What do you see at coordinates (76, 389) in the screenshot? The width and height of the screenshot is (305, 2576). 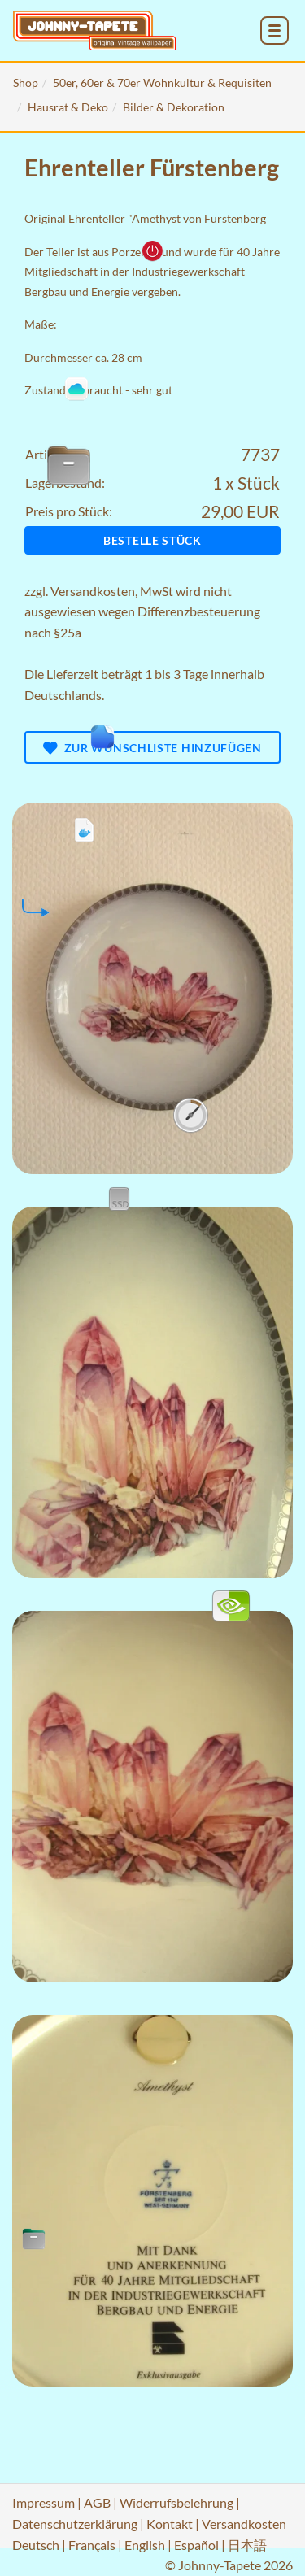 I see `open iCloud app` at bounding box center [76, 389].